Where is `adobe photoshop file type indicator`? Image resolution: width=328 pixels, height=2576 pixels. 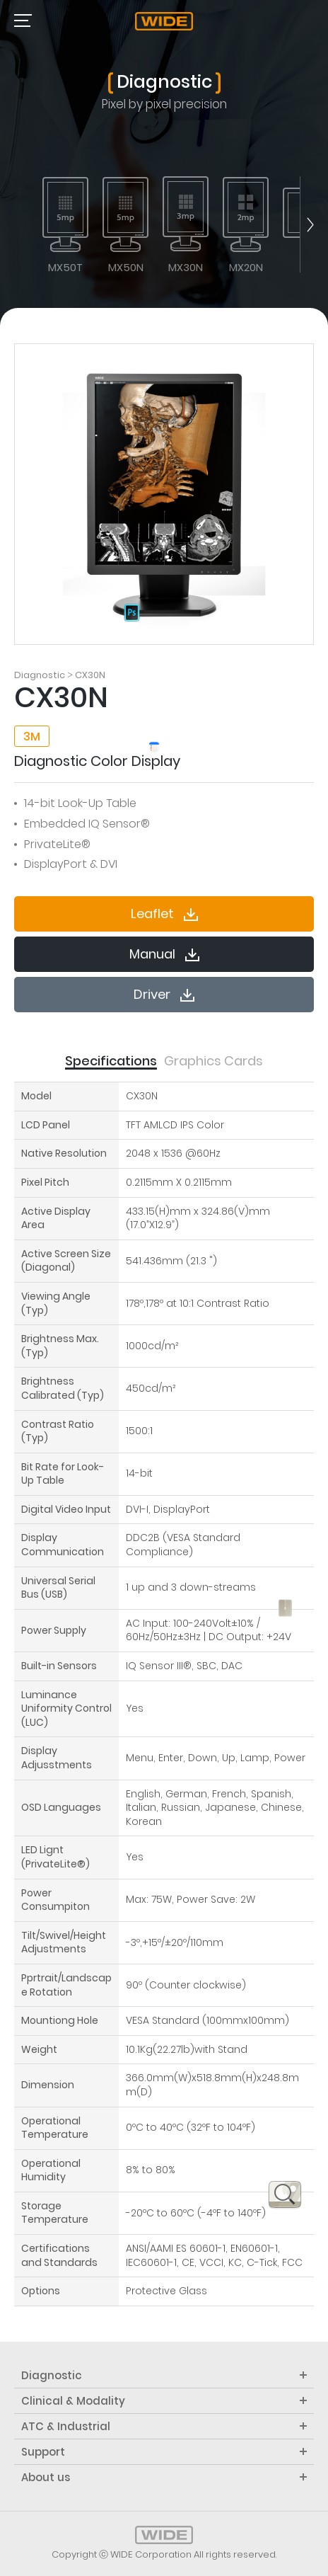 adobe photoshop file type indicator is located at coordinates (131, 612).